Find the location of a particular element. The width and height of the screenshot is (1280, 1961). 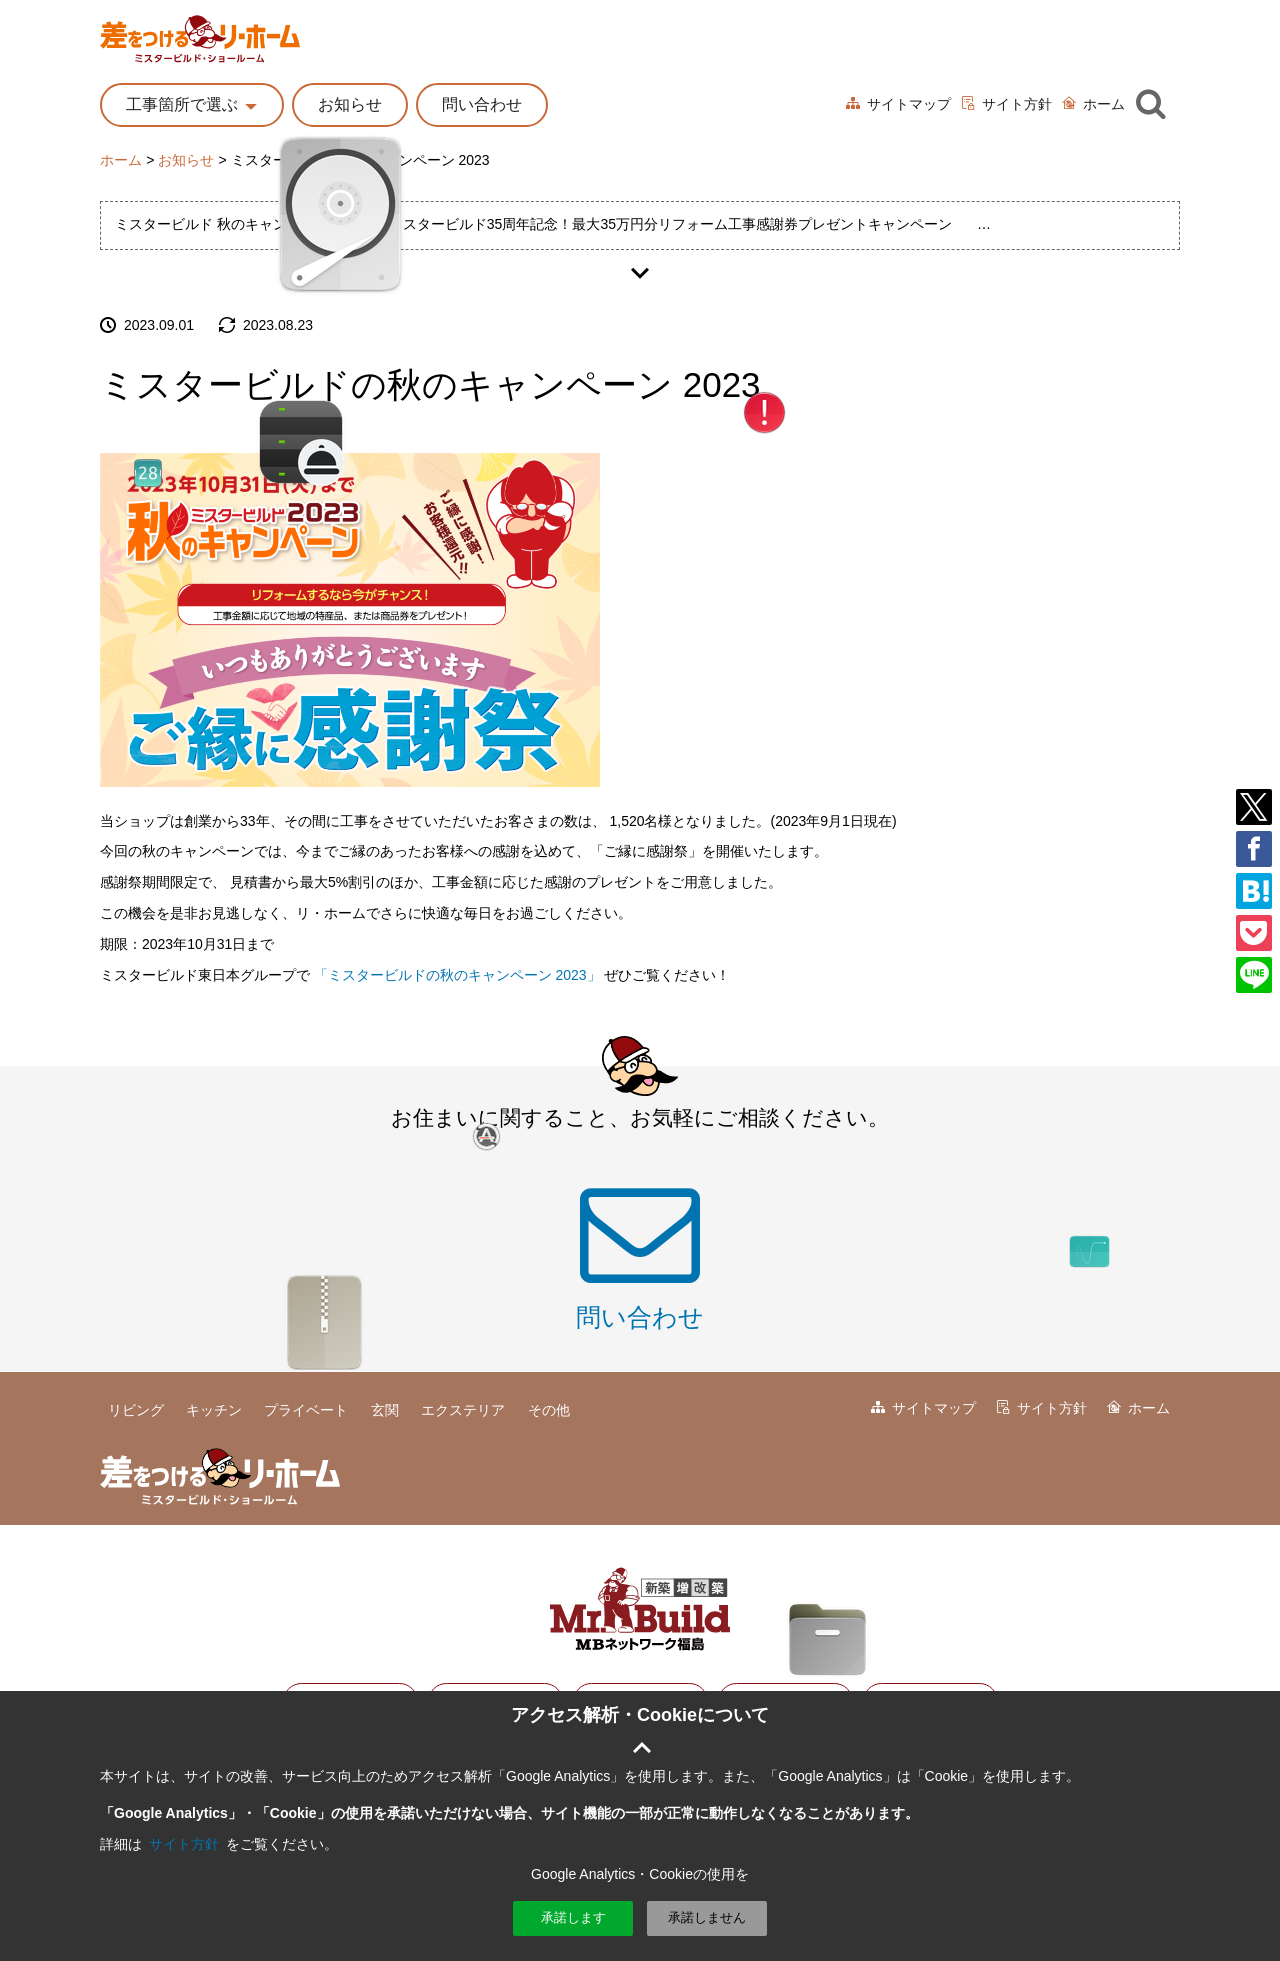

open the archive manager application is located at coordinates (324, 1322).